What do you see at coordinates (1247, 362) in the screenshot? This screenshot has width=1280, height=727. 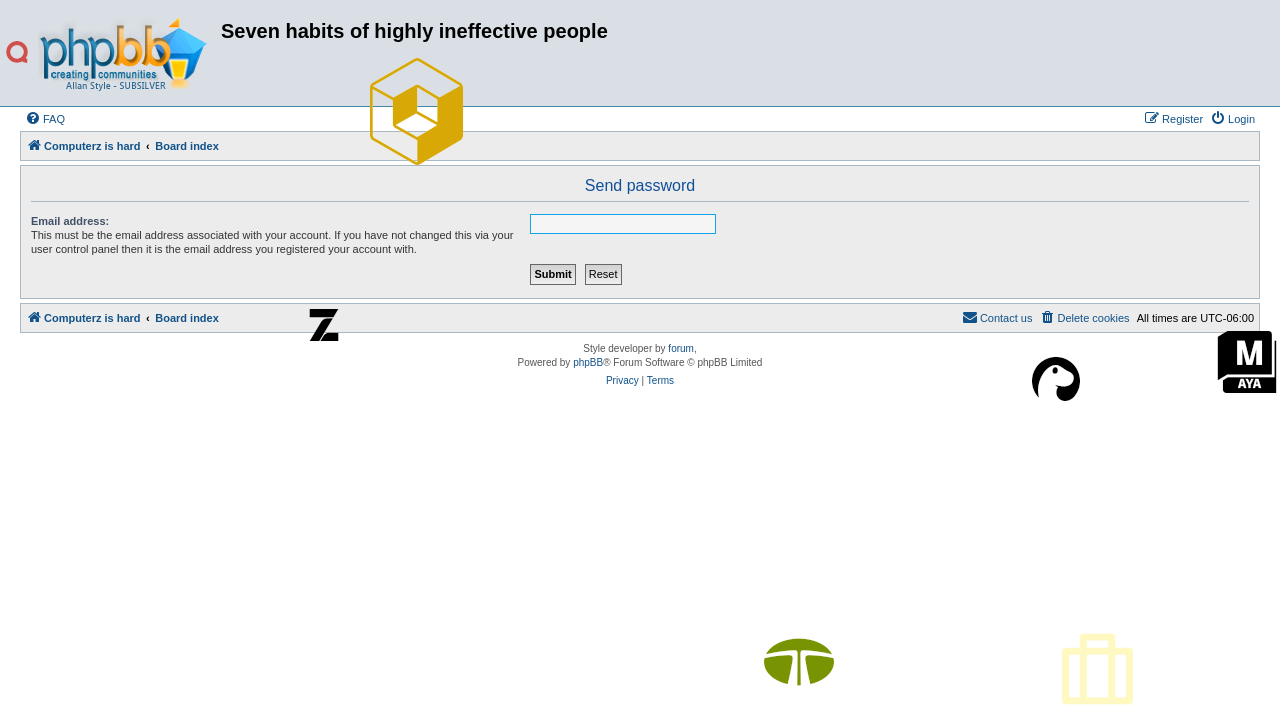 I see `open Autodesk Maya application` at bounding box center [1247, 362].